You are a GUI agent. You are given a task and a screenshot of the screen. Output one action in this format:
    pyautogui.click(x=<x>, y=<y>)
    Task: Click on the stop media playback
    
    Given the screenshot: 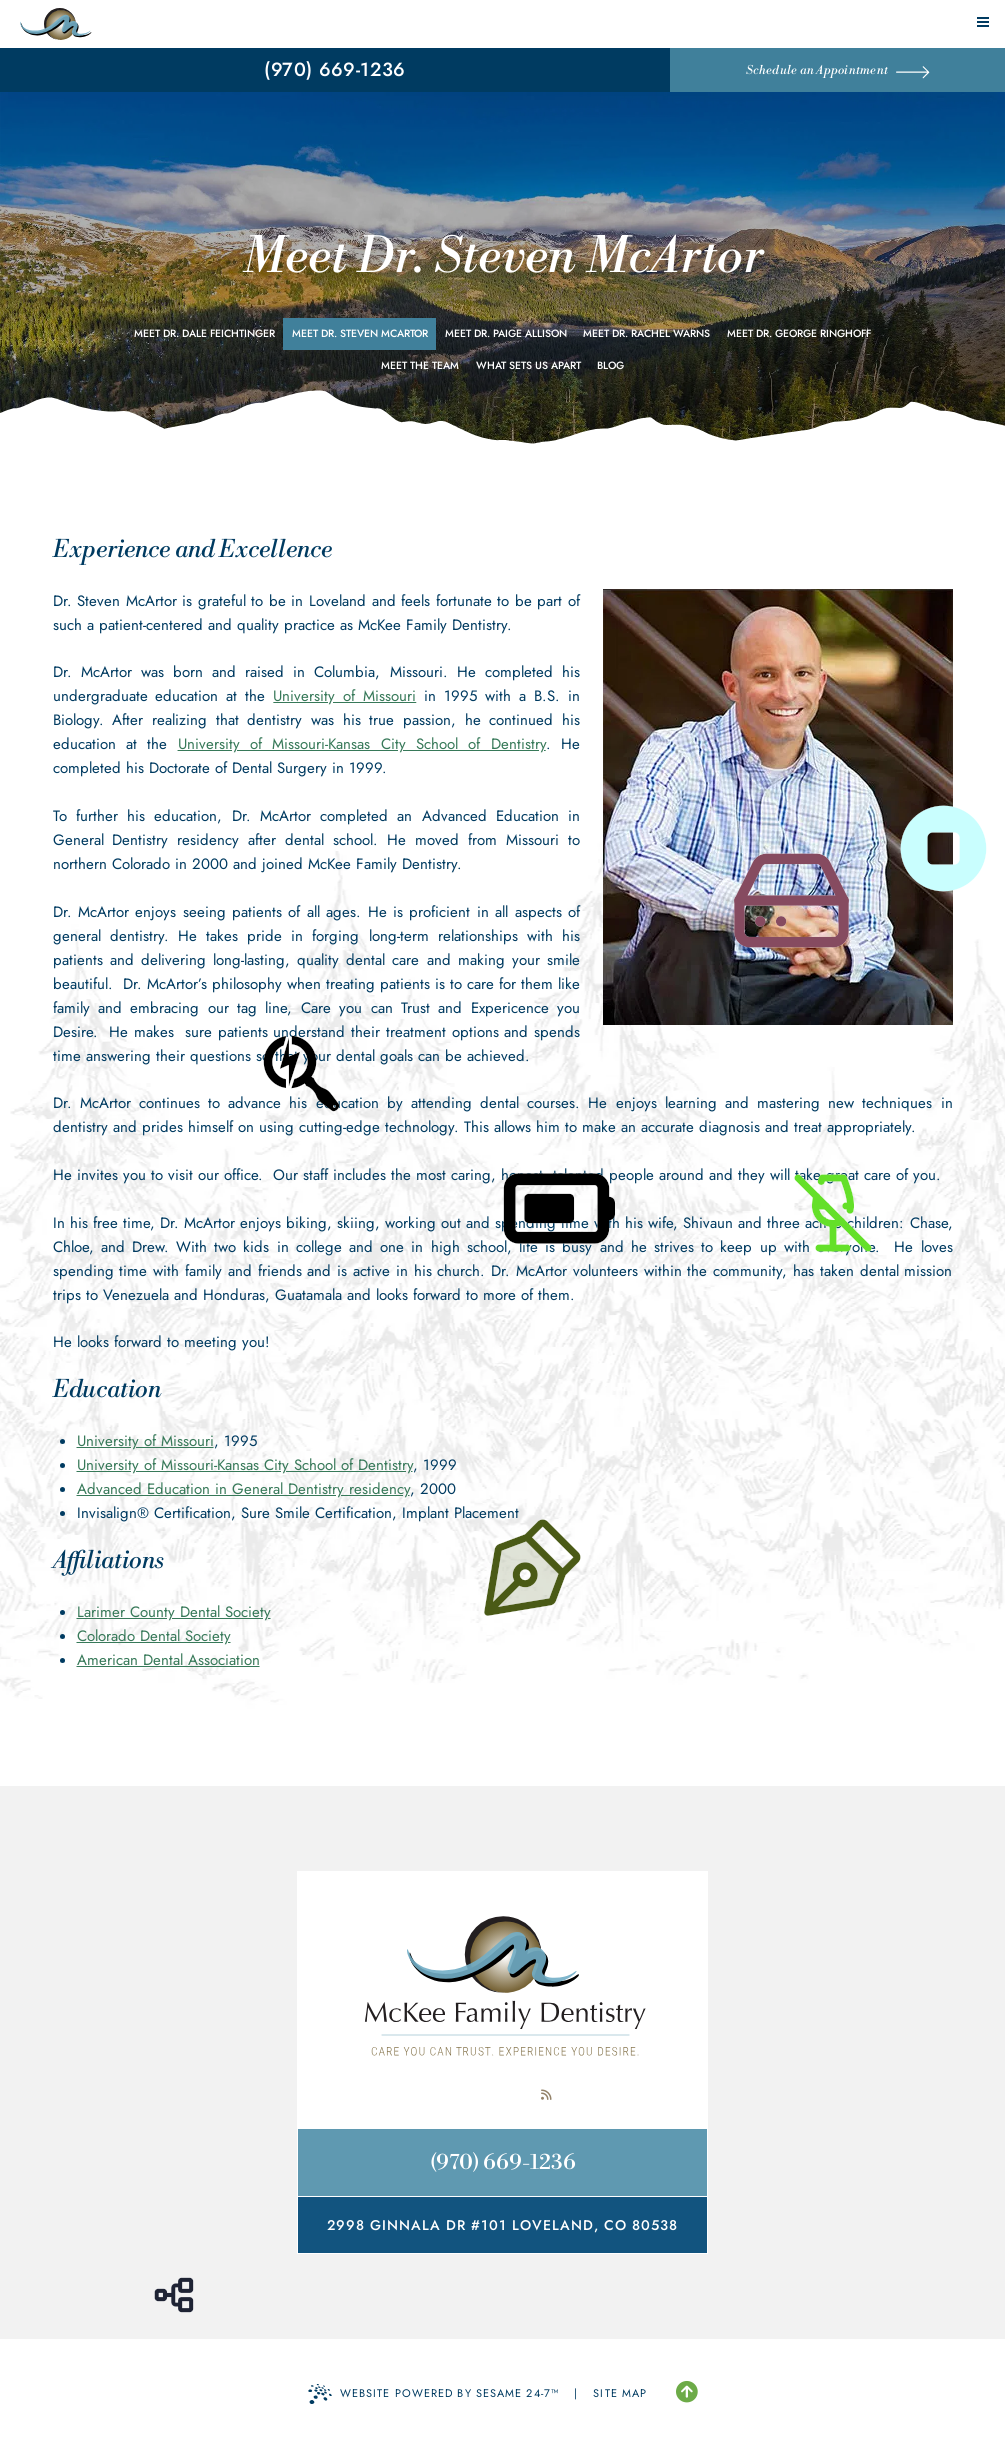 What is the action you would take?
    pyautogui.click(x=943, y=848)
    